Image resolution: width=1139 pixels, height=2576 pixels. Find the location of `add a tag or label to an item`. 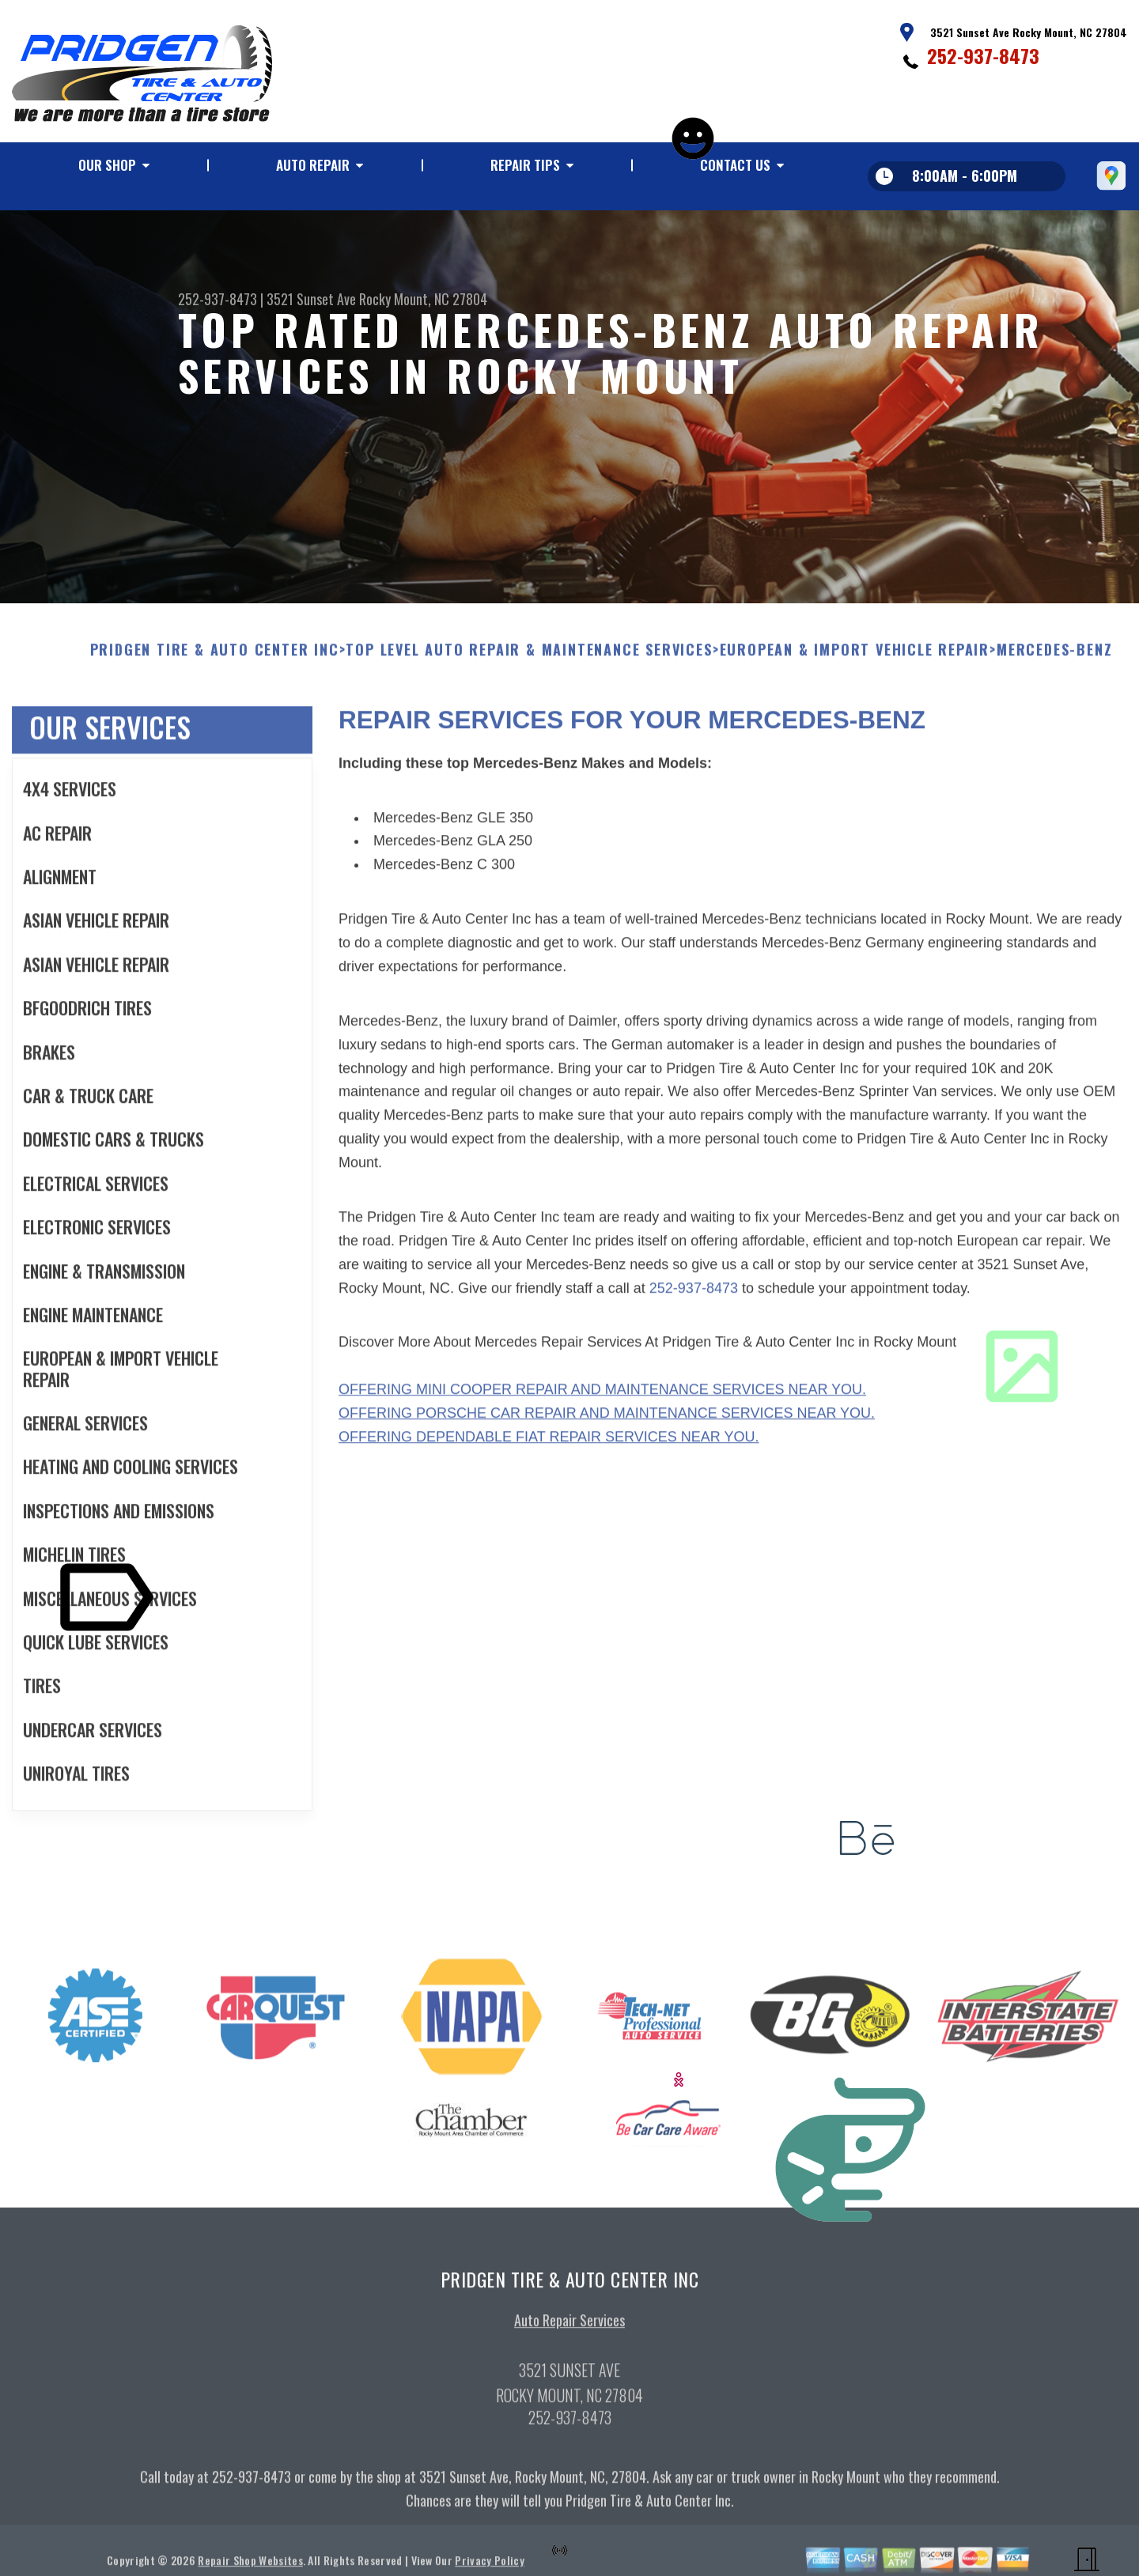

add a tag or label to an item is located at coordinates (104, 1597).